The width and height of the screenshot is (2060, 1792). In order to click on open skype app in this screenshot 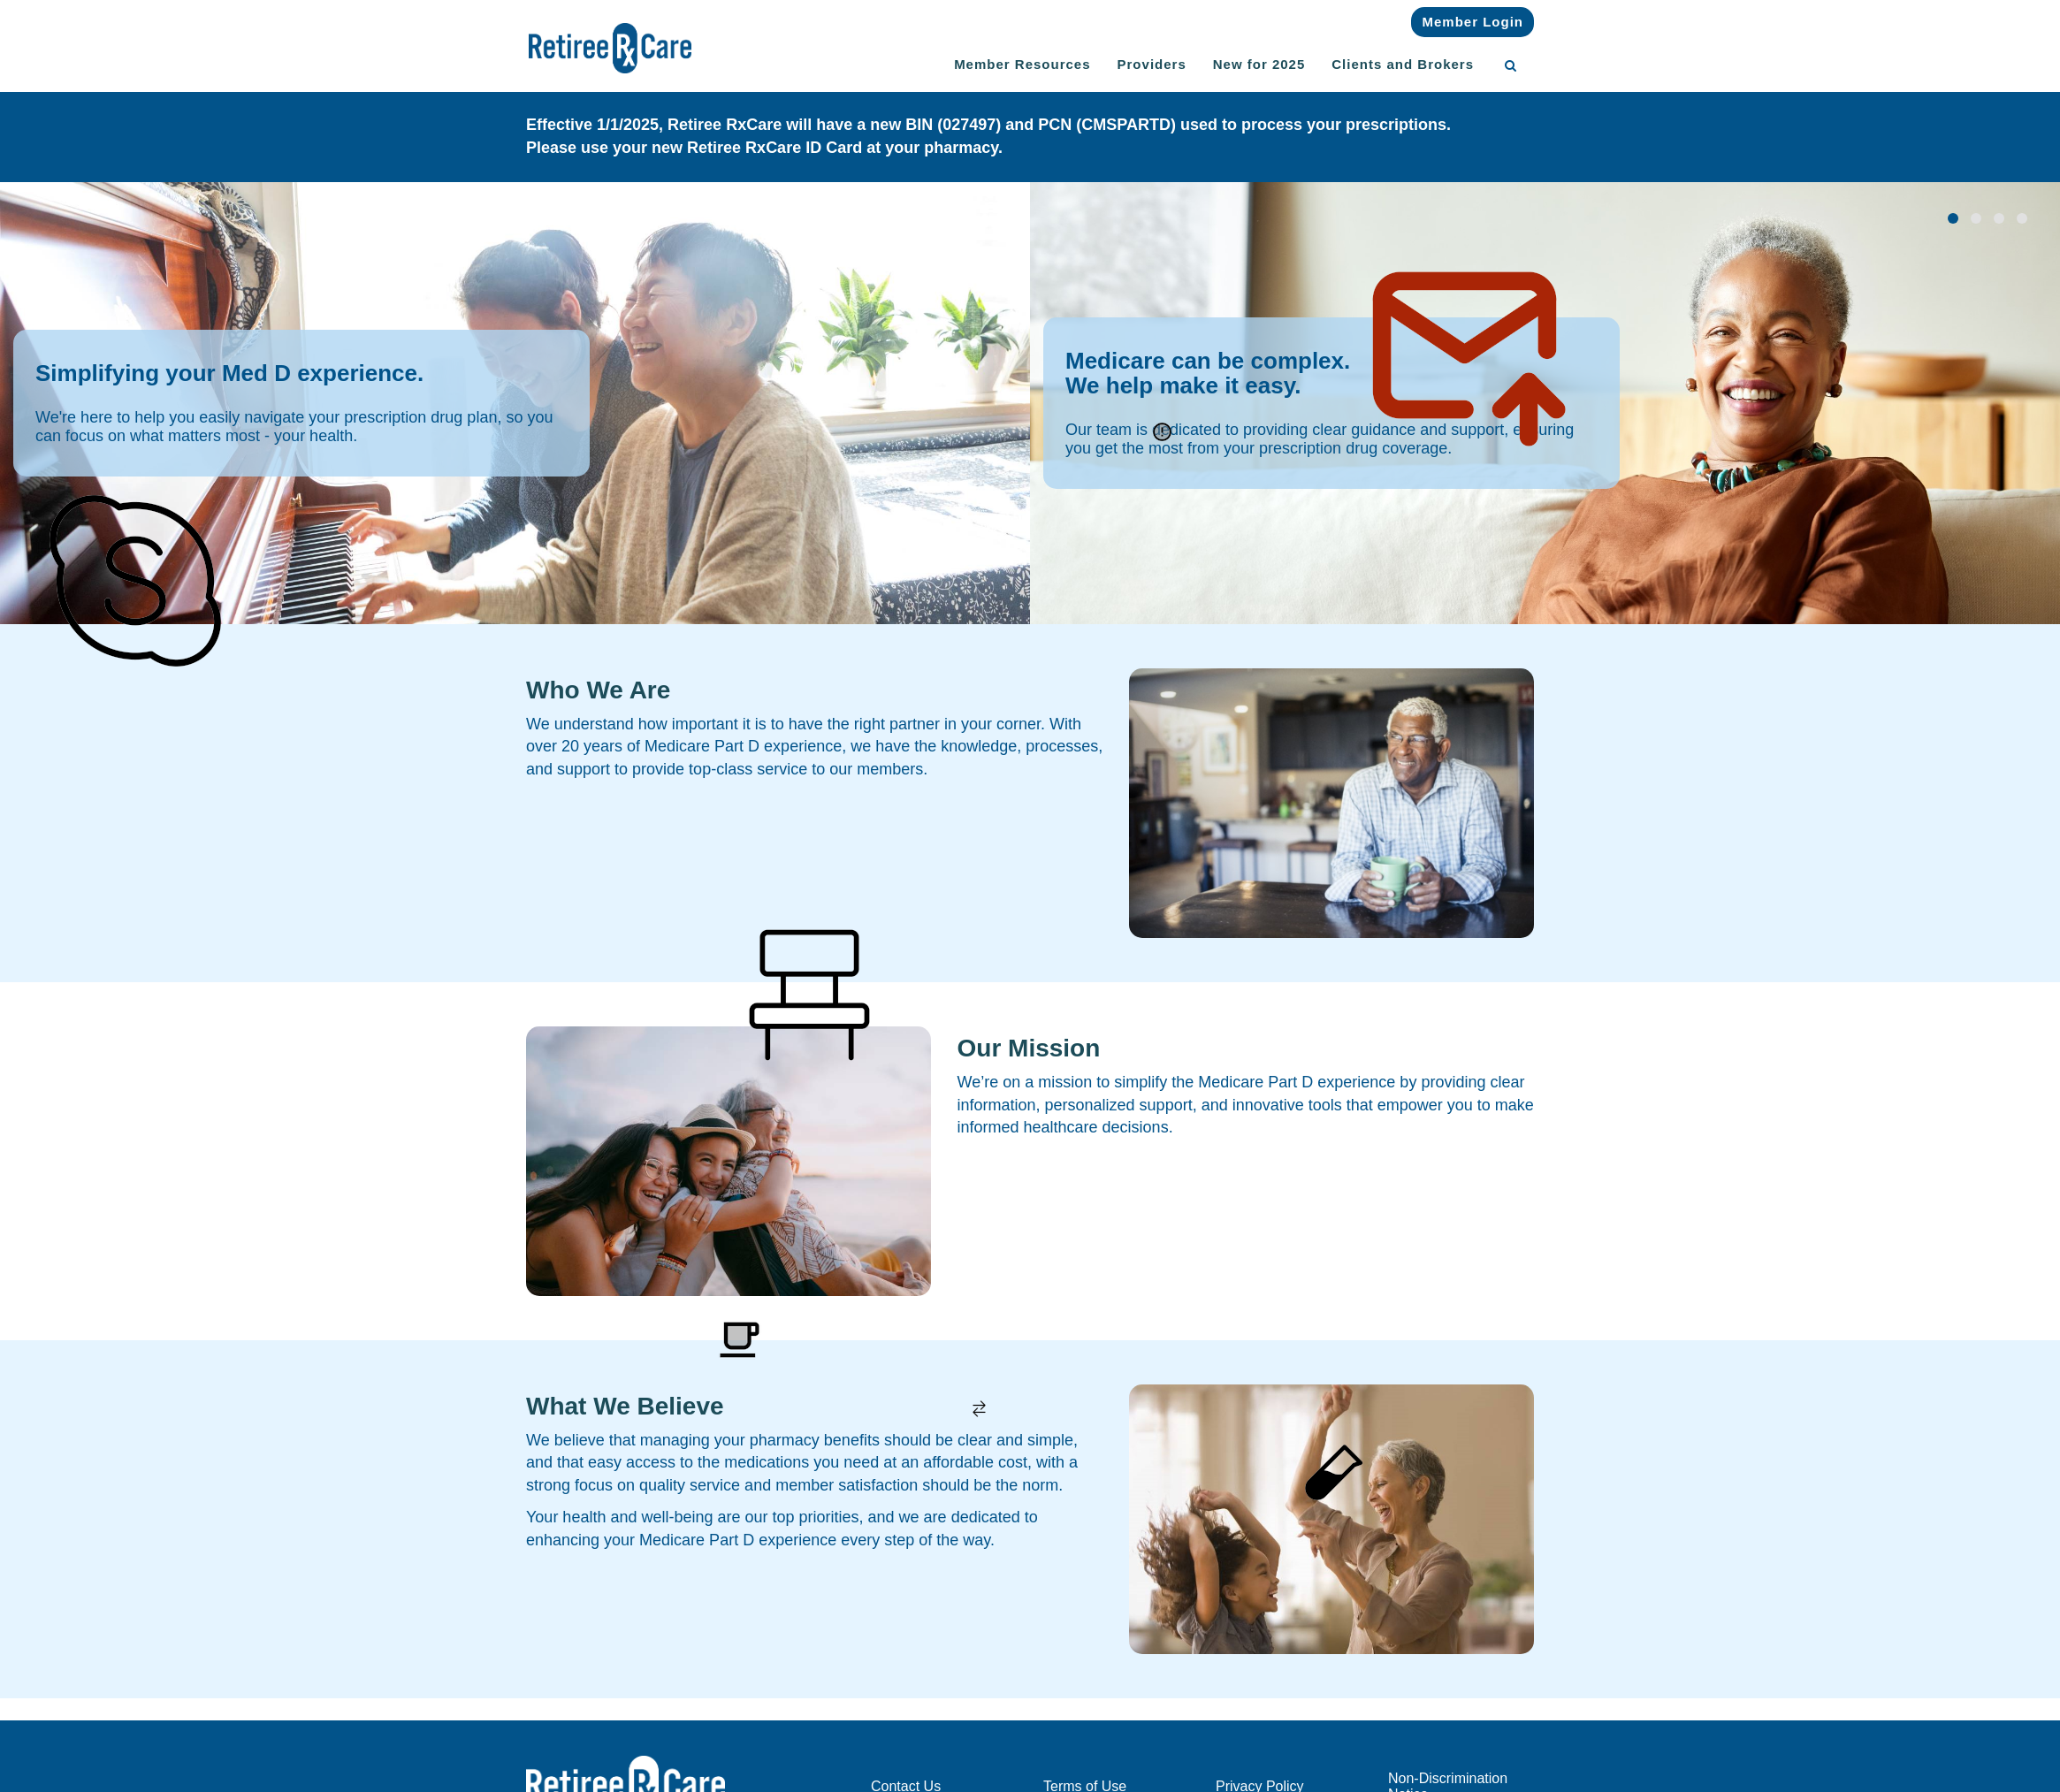, I will do `click(135, 581)`.